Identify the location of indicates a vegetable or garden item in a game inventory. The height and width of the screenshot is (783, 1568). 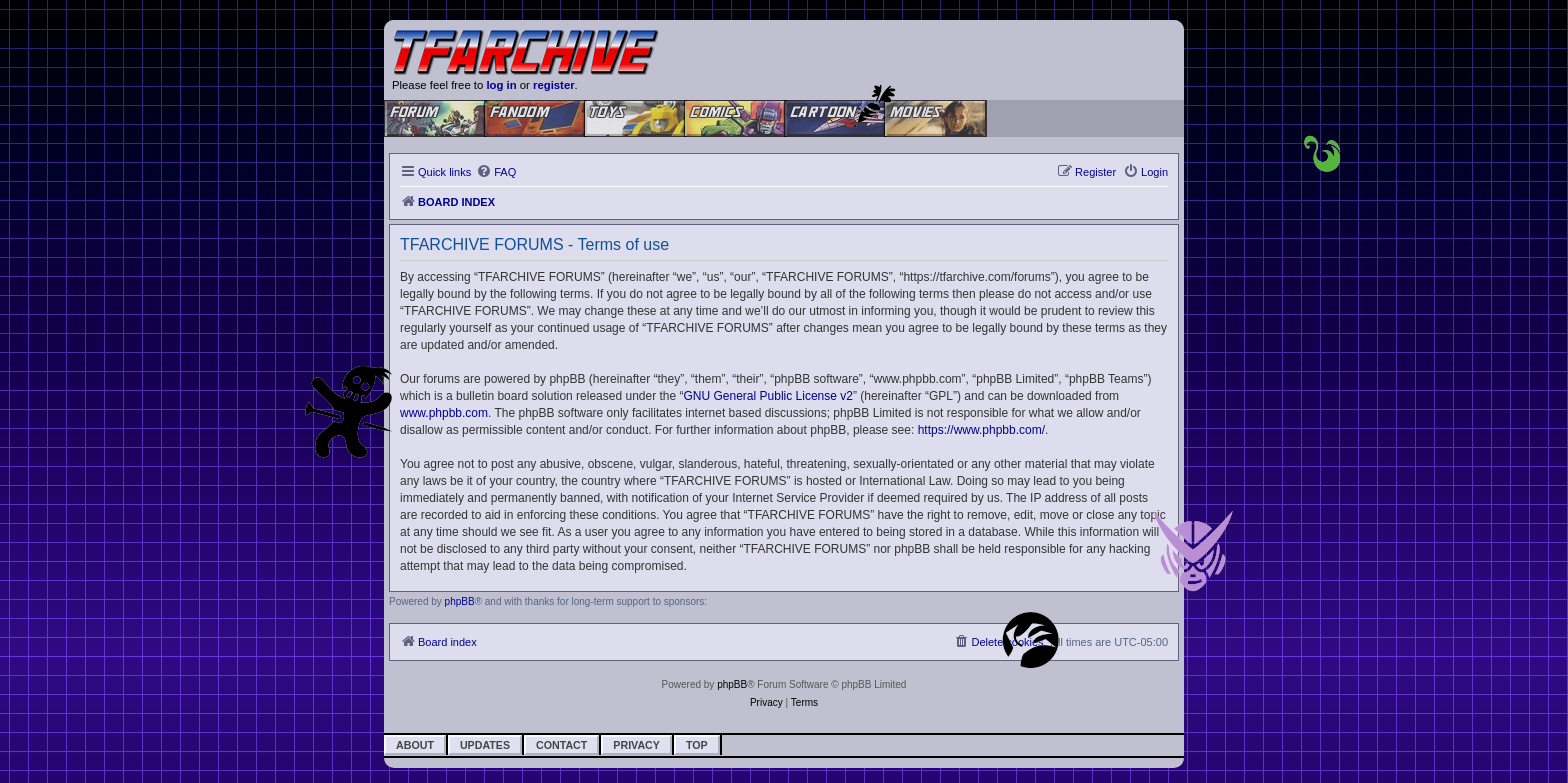
(874, 106).